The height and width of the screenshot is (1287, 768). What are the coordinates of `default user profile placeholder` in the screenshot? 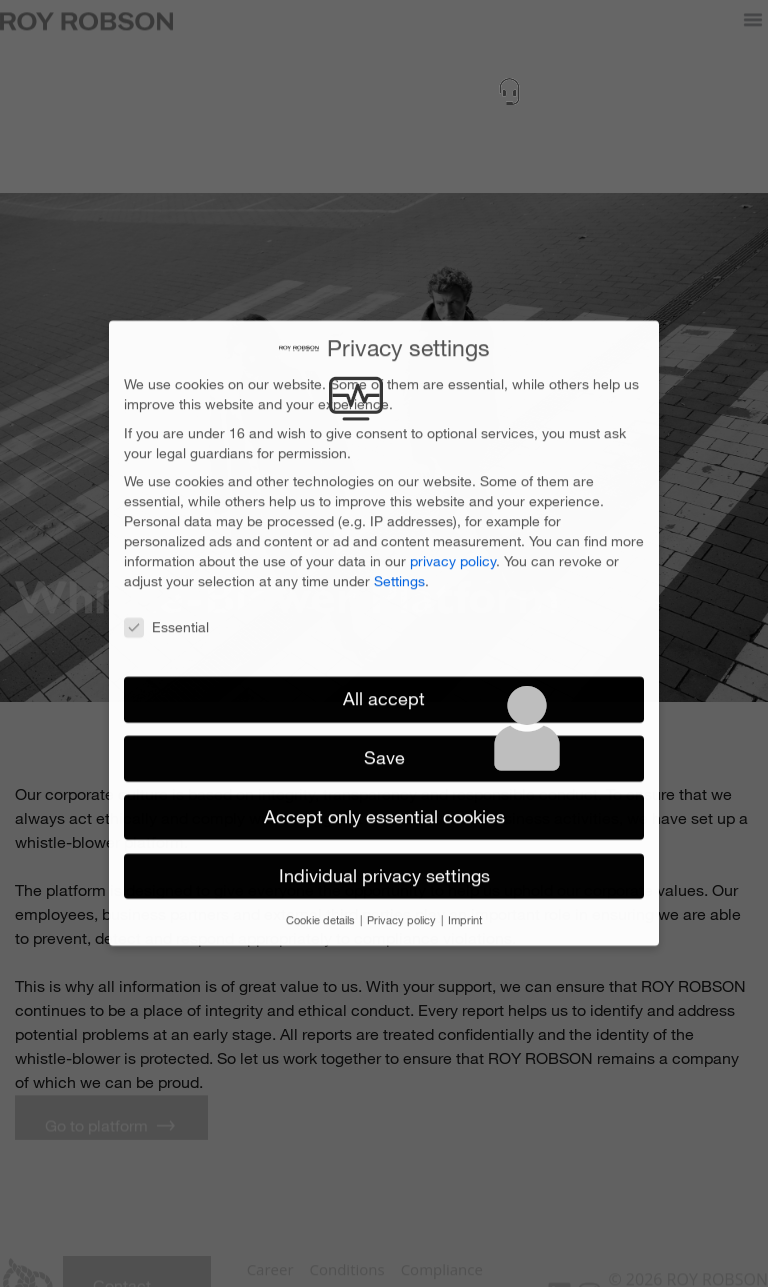 It's located at (527, 725).